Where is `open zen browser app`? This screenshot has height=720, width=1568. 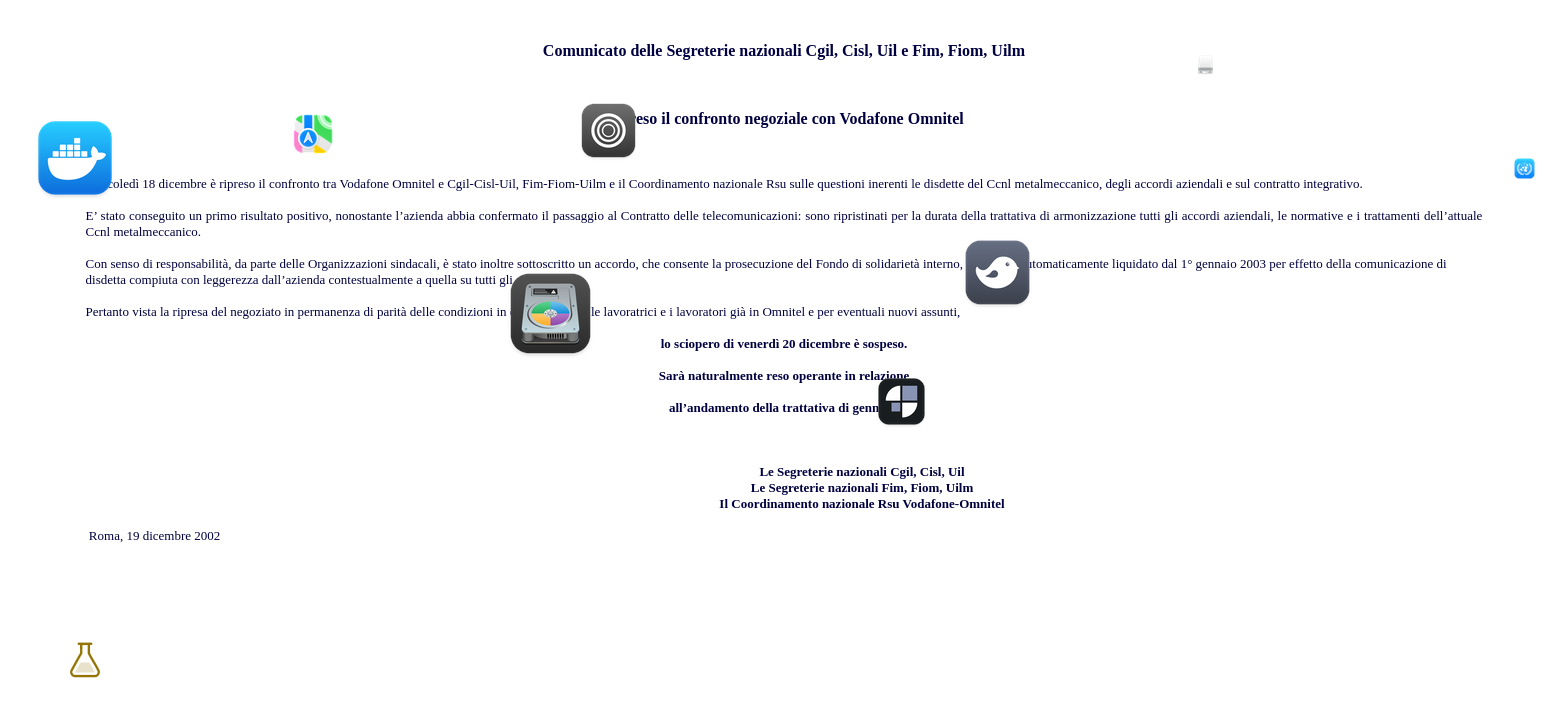 open zen browser app is located at coordinates (608, 130).